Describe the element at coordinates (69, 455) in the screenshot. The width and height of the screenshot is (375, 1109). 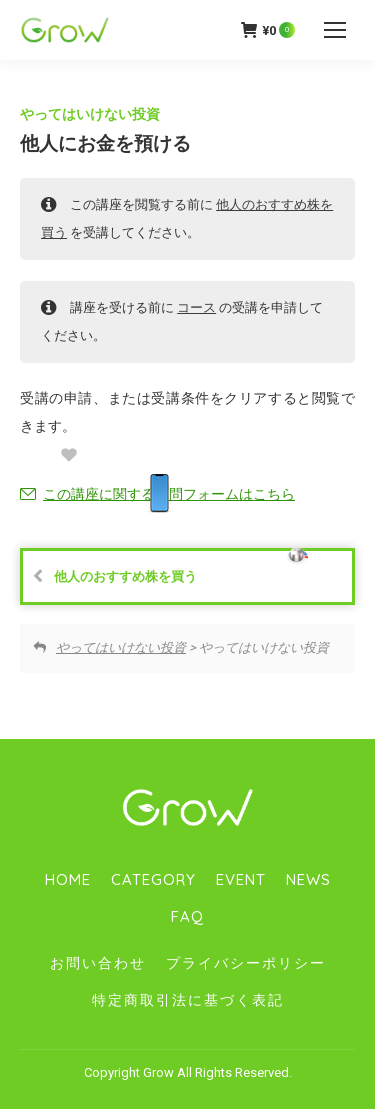
I see `mark item as favorite` at that location.